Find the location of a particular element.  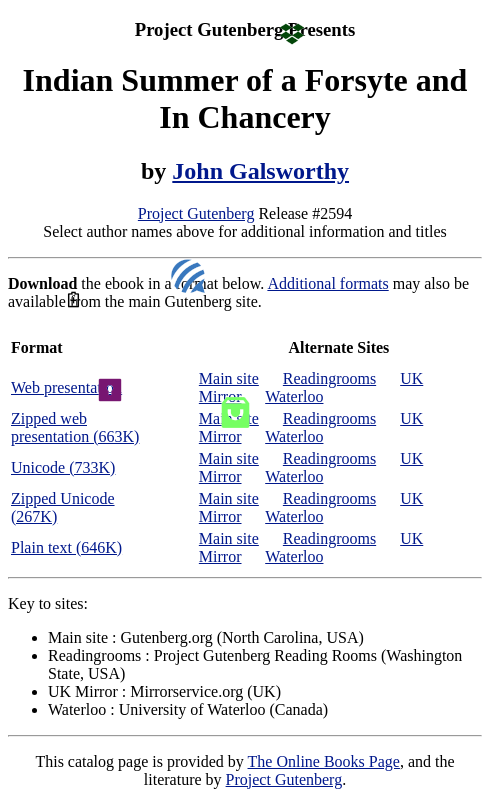

view your shopping bag is located at coordinates (235, 412).